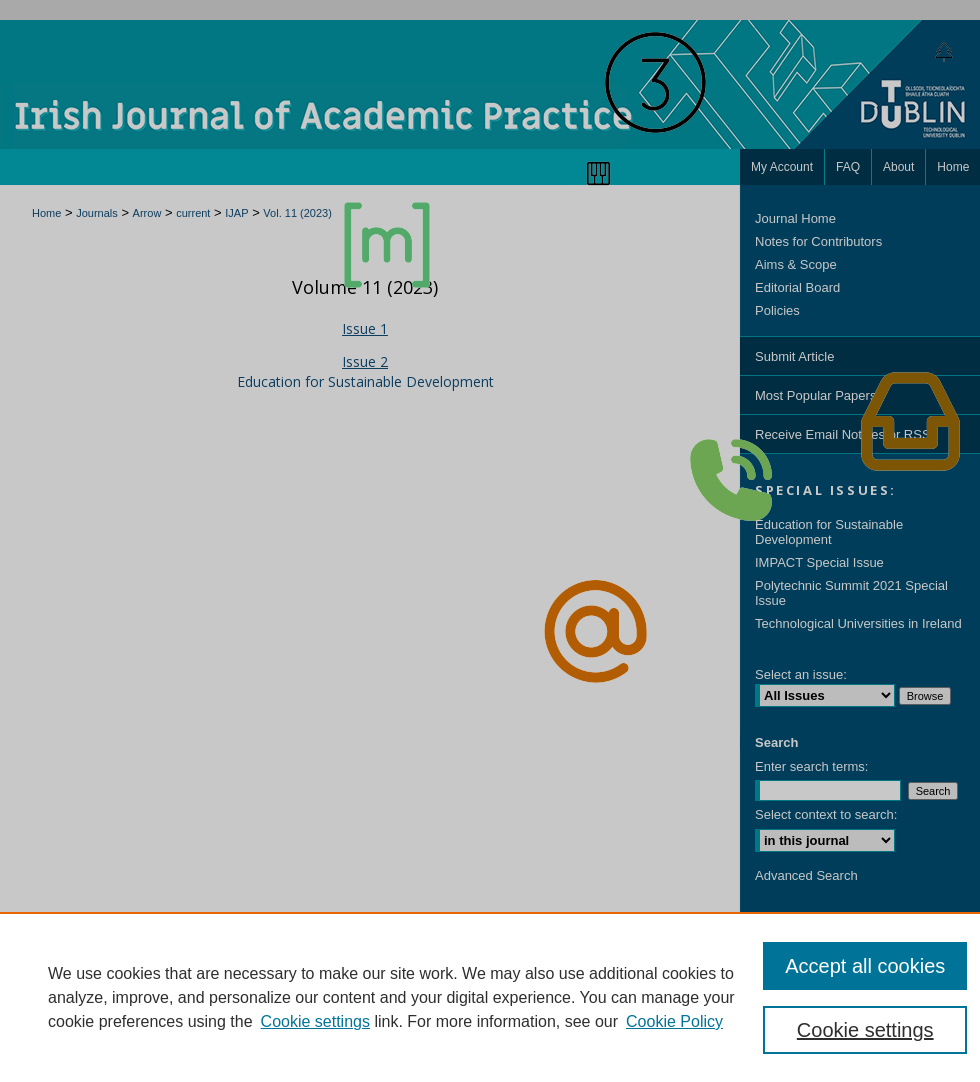  Describe the element at coordinates (910, 421) in the screenshot. I see `view your inbox` at that location.